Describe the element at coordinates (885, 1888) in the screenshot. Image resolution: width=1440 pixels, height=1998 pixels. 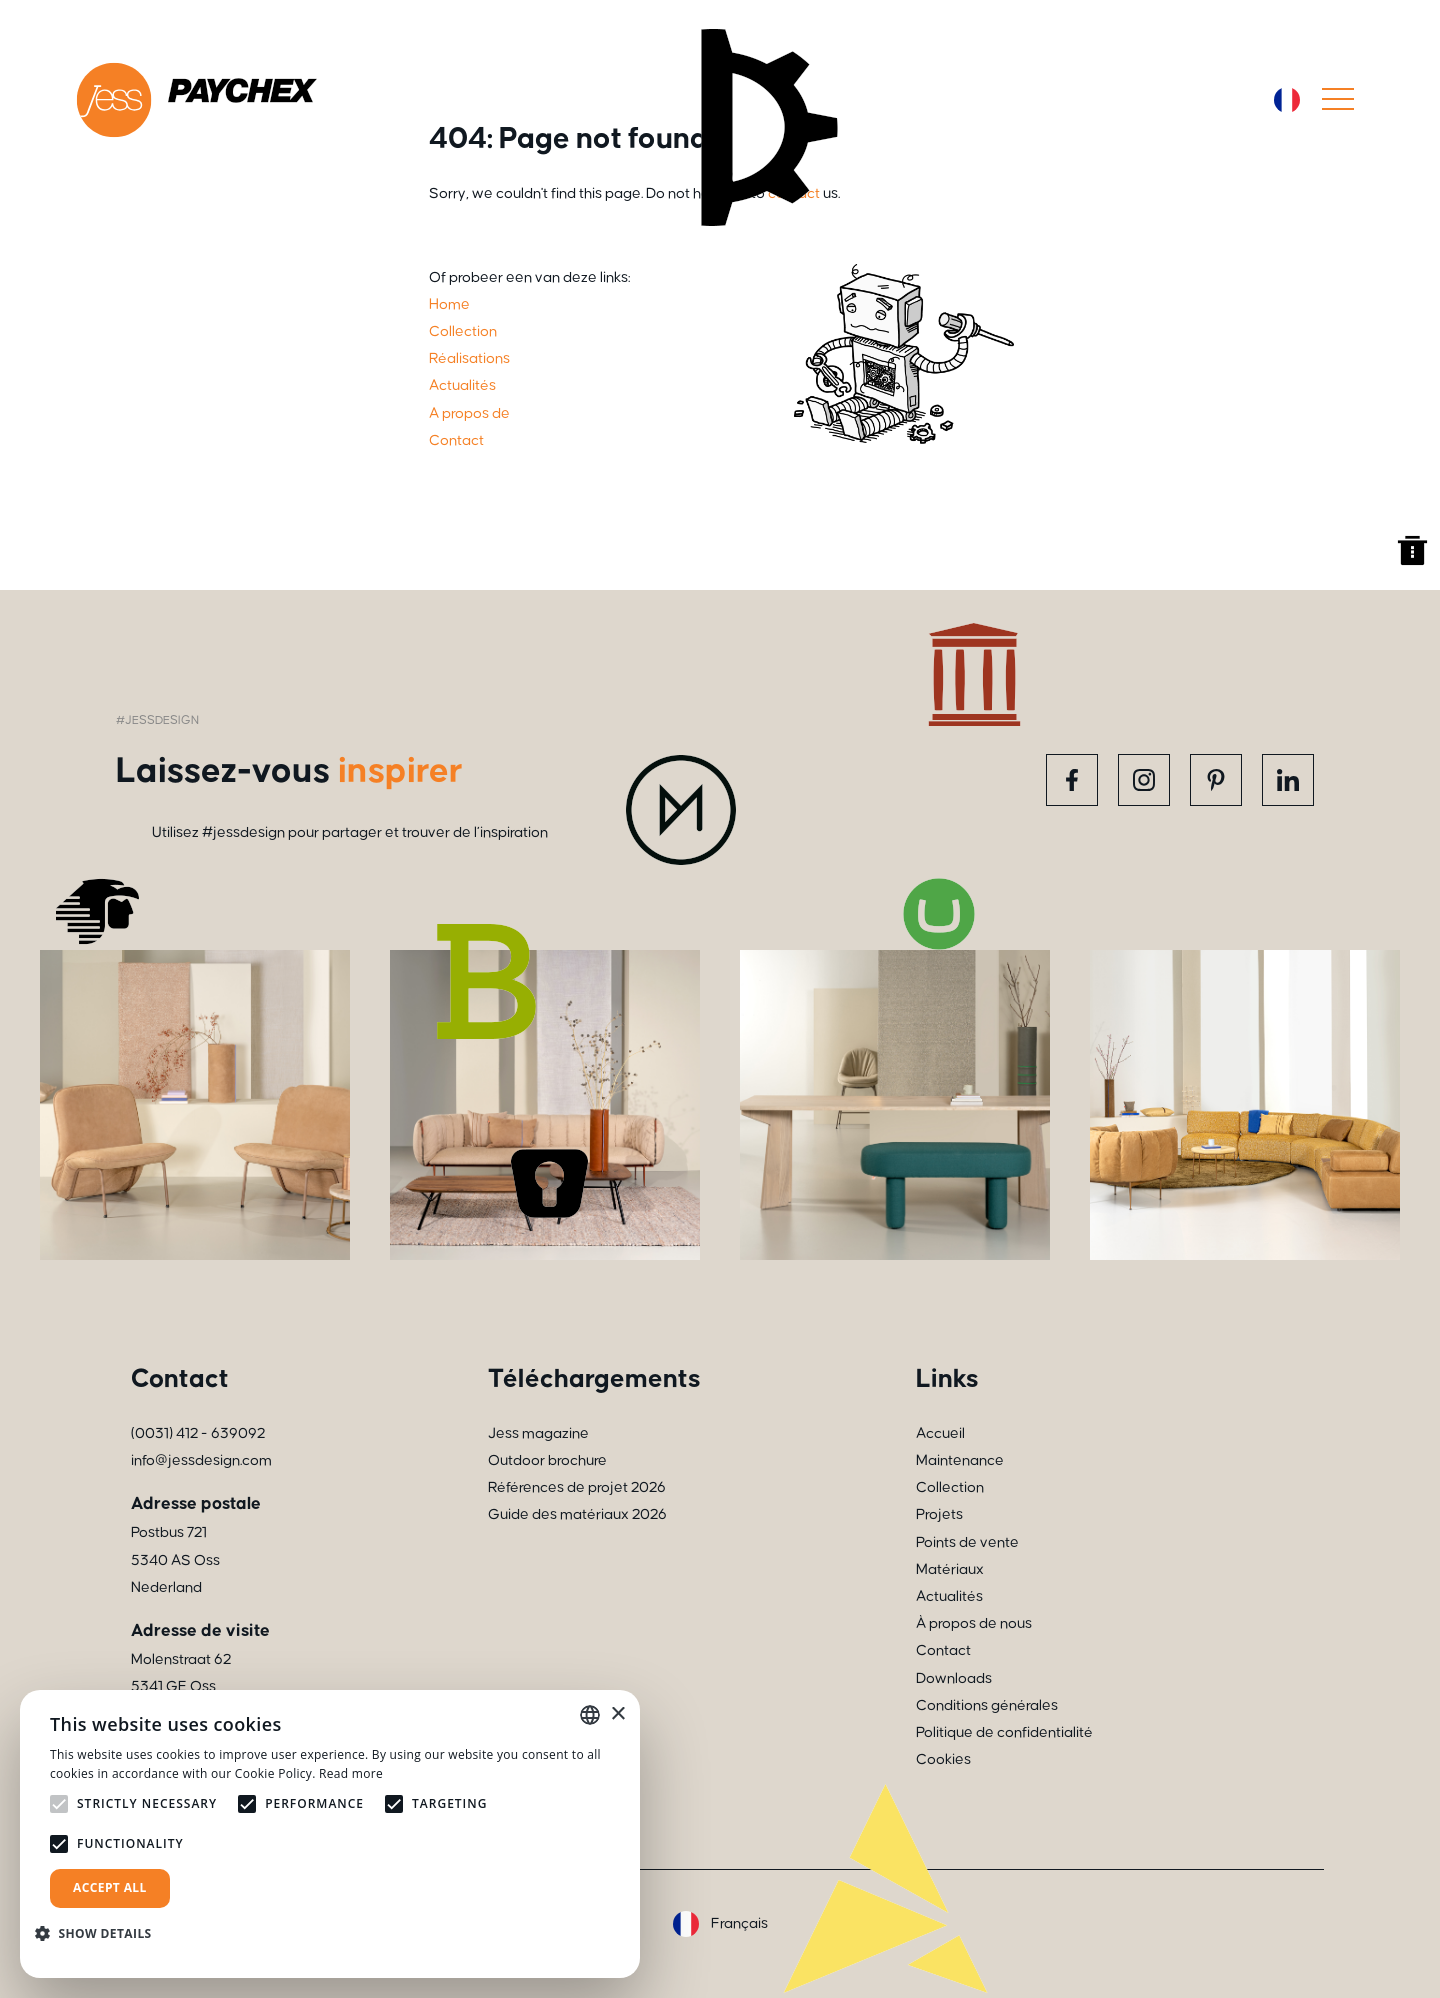
I see `artix linux logo` at that location.